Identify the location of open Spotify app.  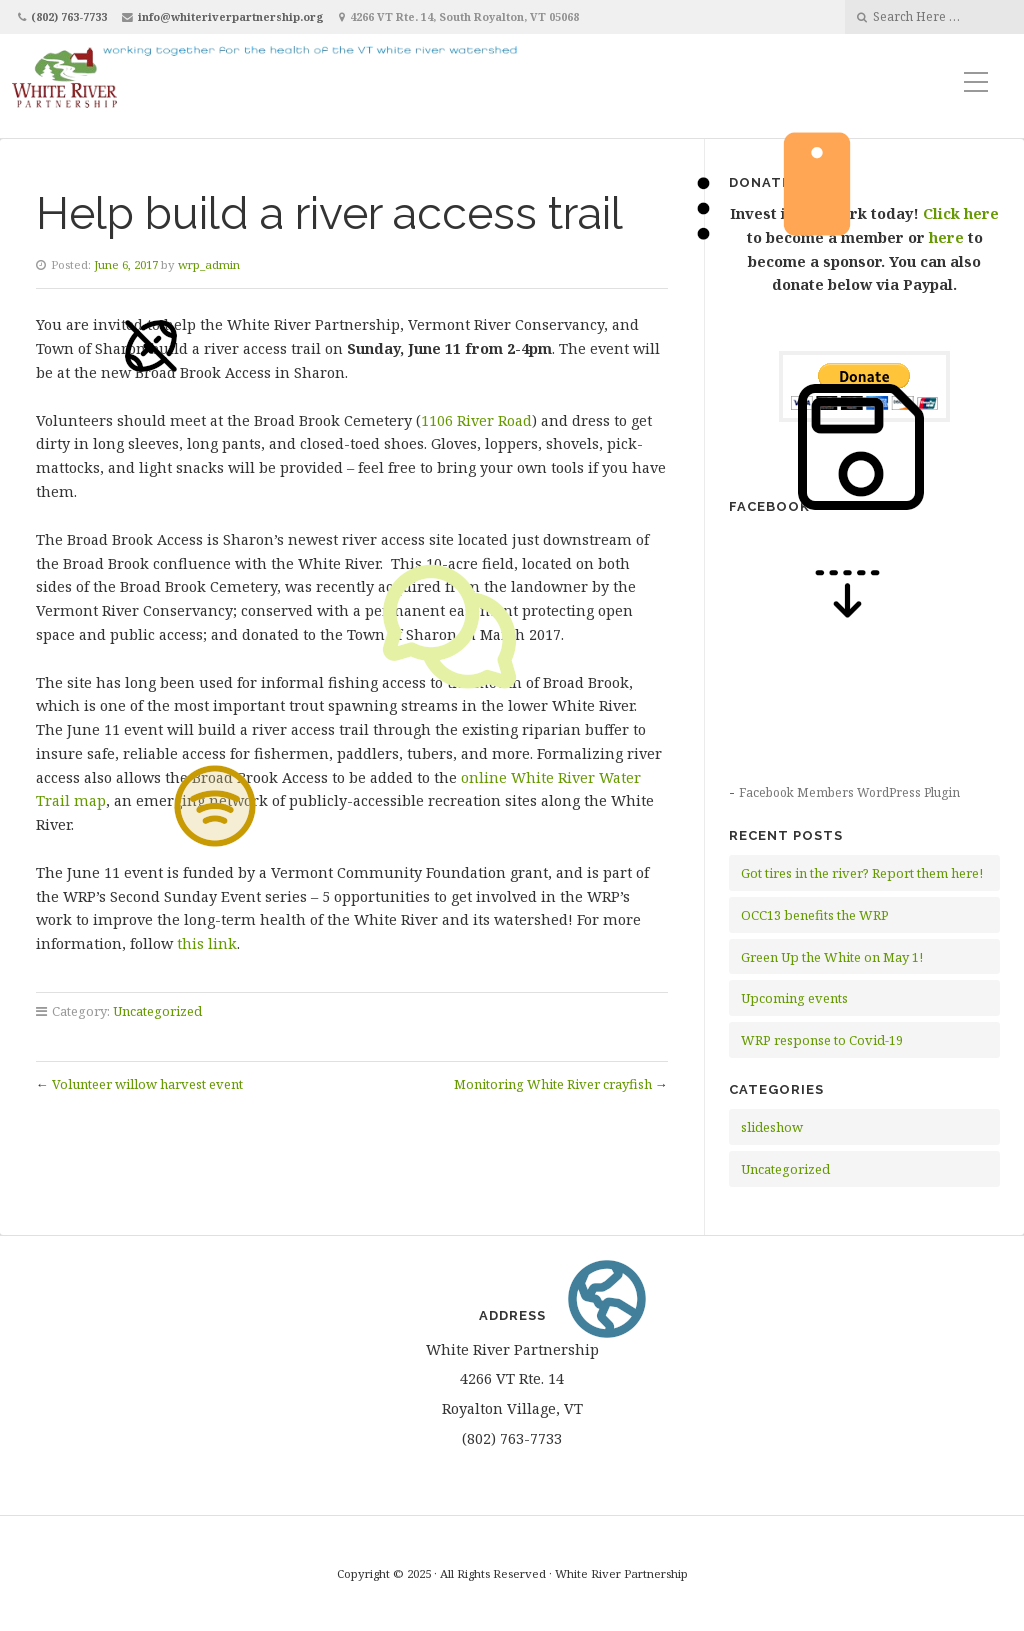
(215, 806).